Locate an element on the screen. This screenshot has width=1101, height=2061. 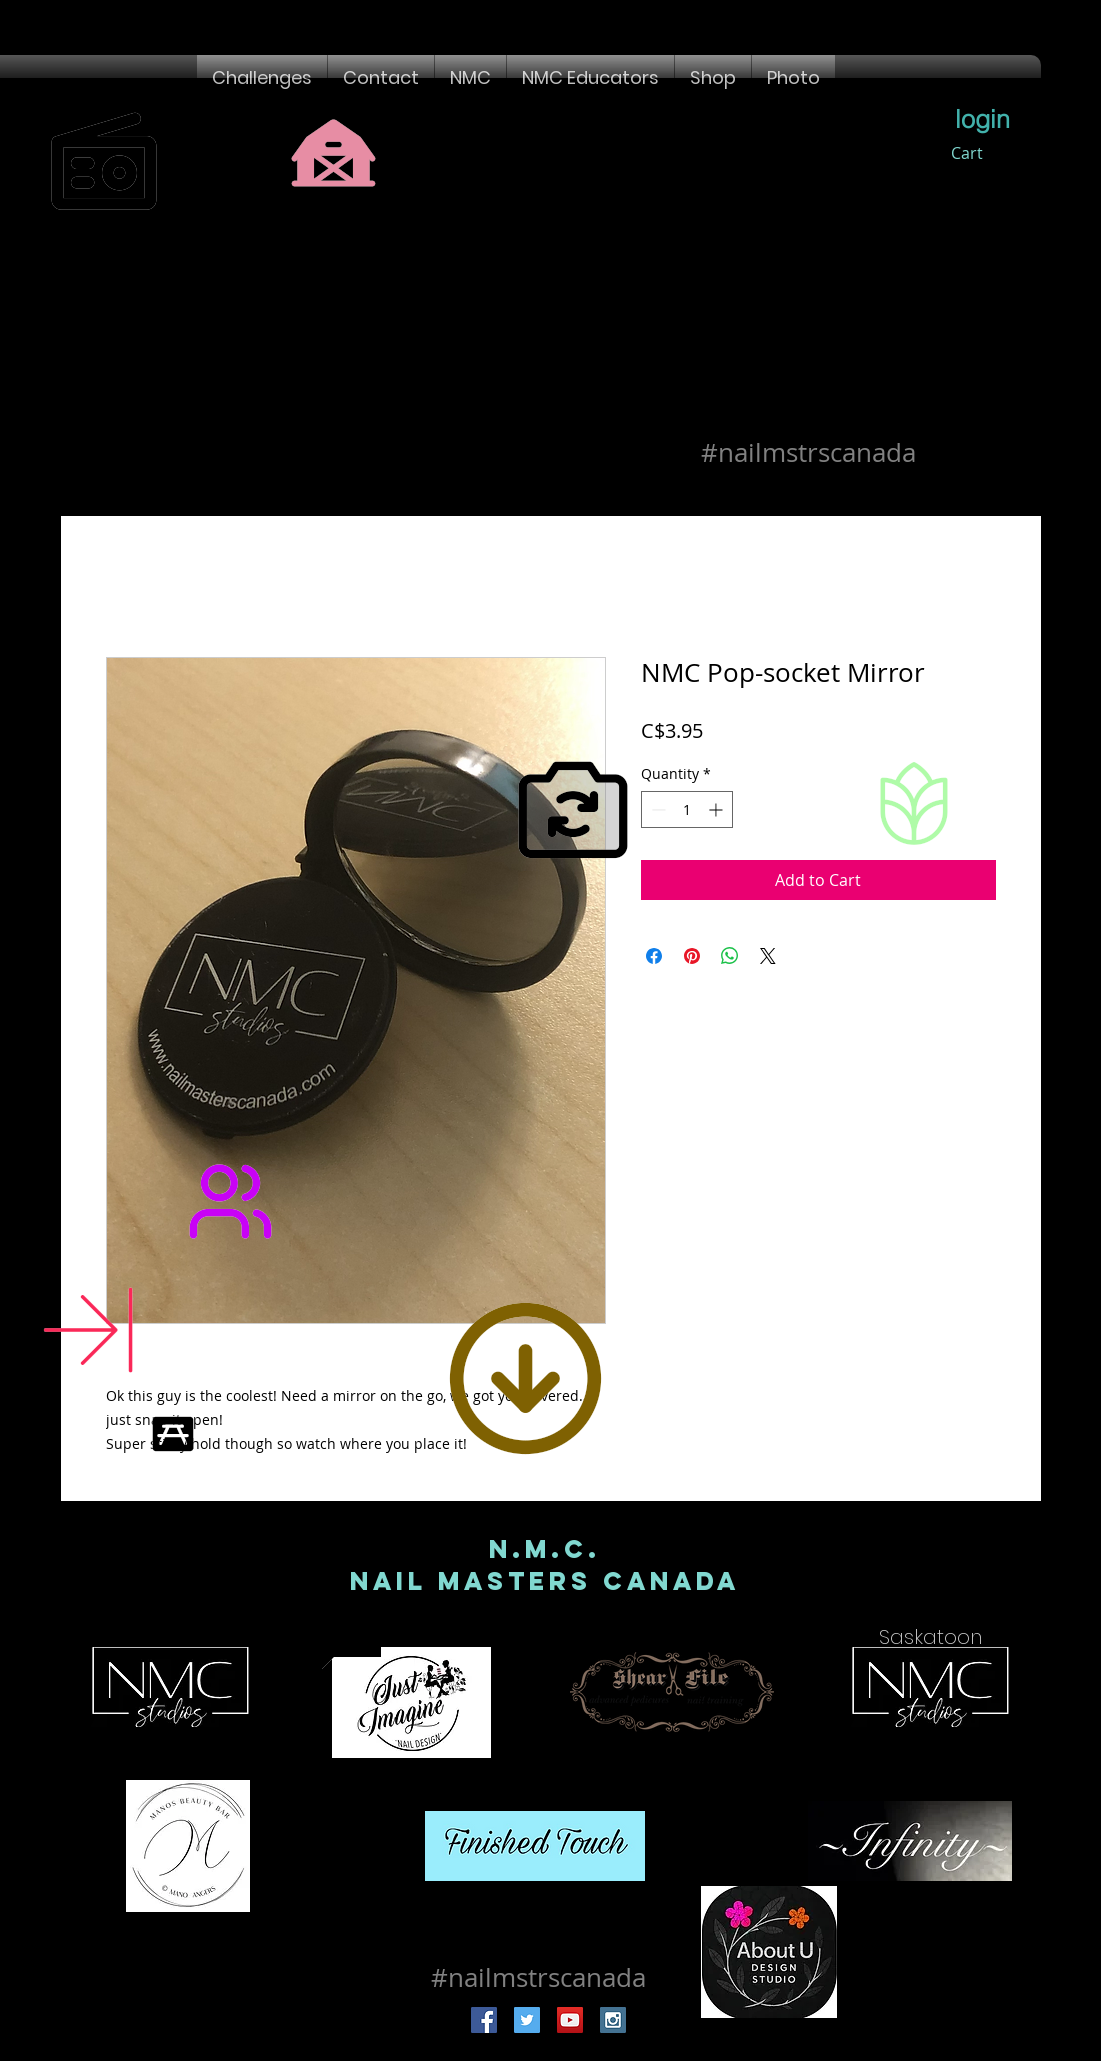
message failed to send is located at coordinates (351, 1639).